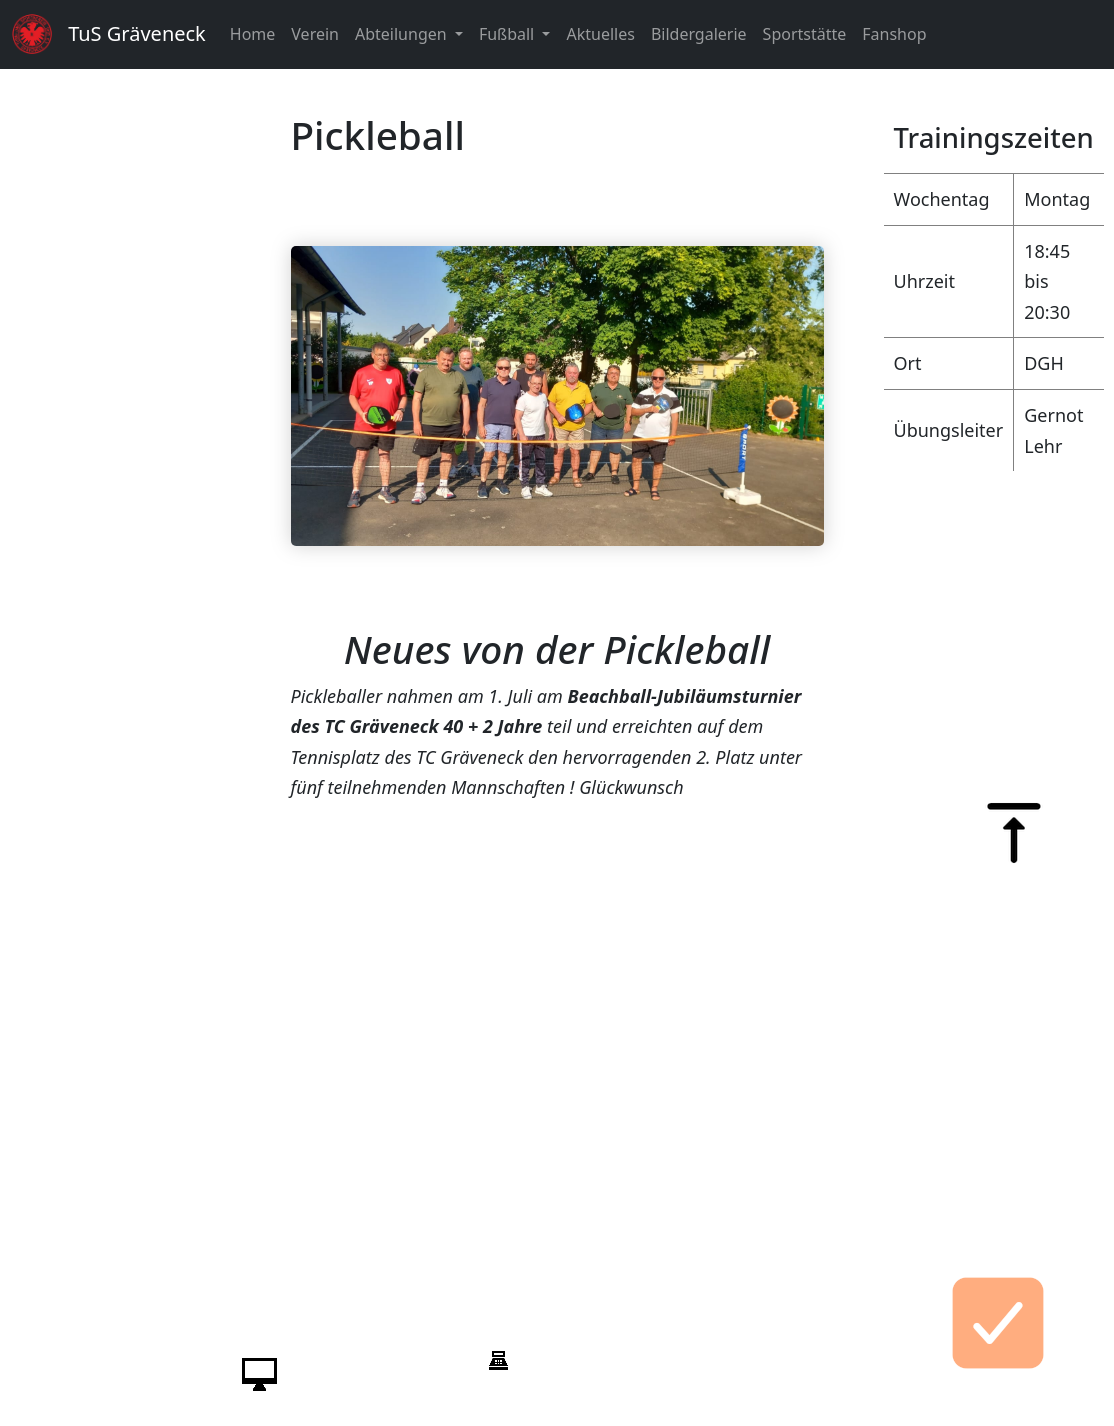 This screenshot has height=1426, width=1114. What do you see at coordinates (259, 1374) in the screenshot?
I see `view on desktop display` at bounding box center [259, 1374].